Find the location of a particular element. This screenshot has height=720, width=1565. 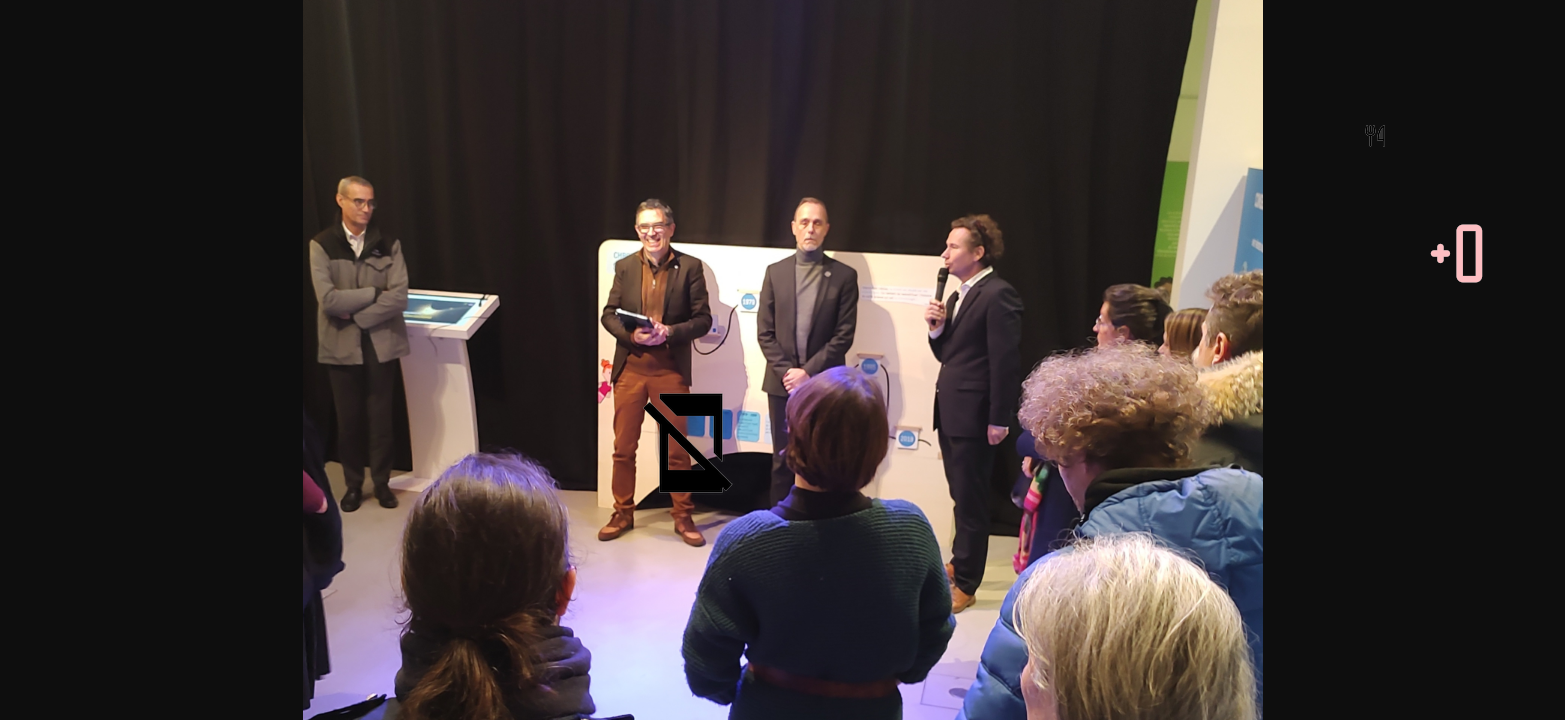

insert a new column to the left is located at coordinates (1456, 253).